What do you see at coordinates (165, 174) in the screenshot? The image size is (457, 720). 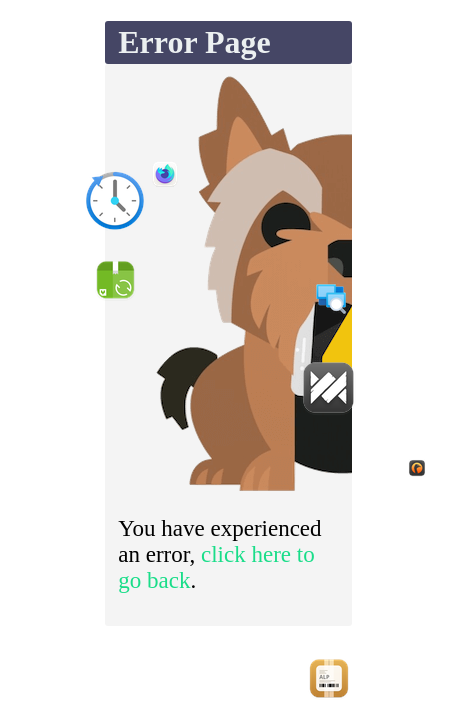 I see `open firefox nightly browser` at bounding box center [165, 174].